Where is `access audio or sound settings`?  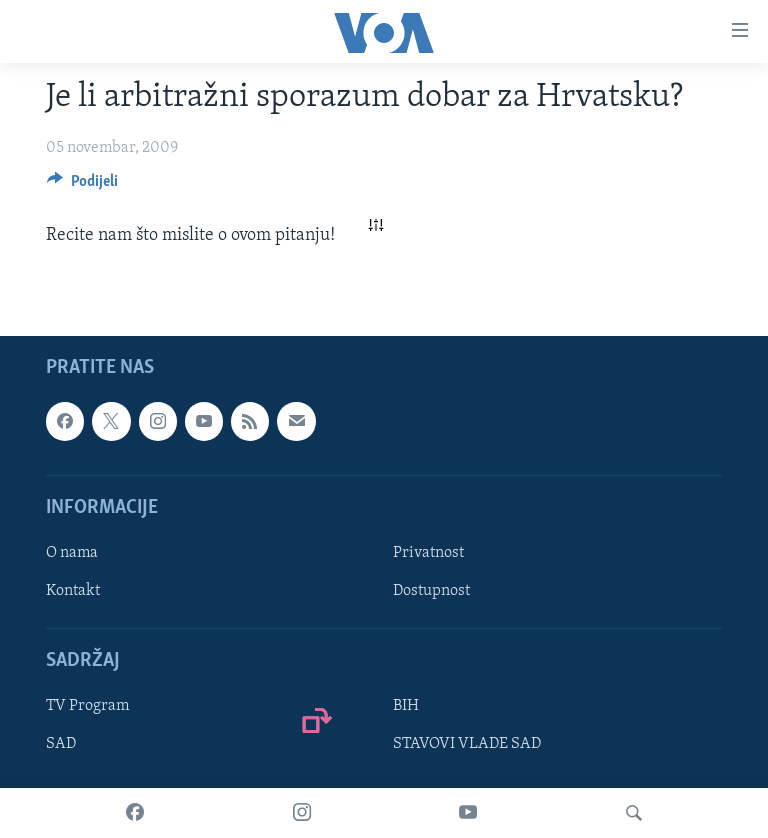
access audio or sound settings is located at coordinates (376, 225).